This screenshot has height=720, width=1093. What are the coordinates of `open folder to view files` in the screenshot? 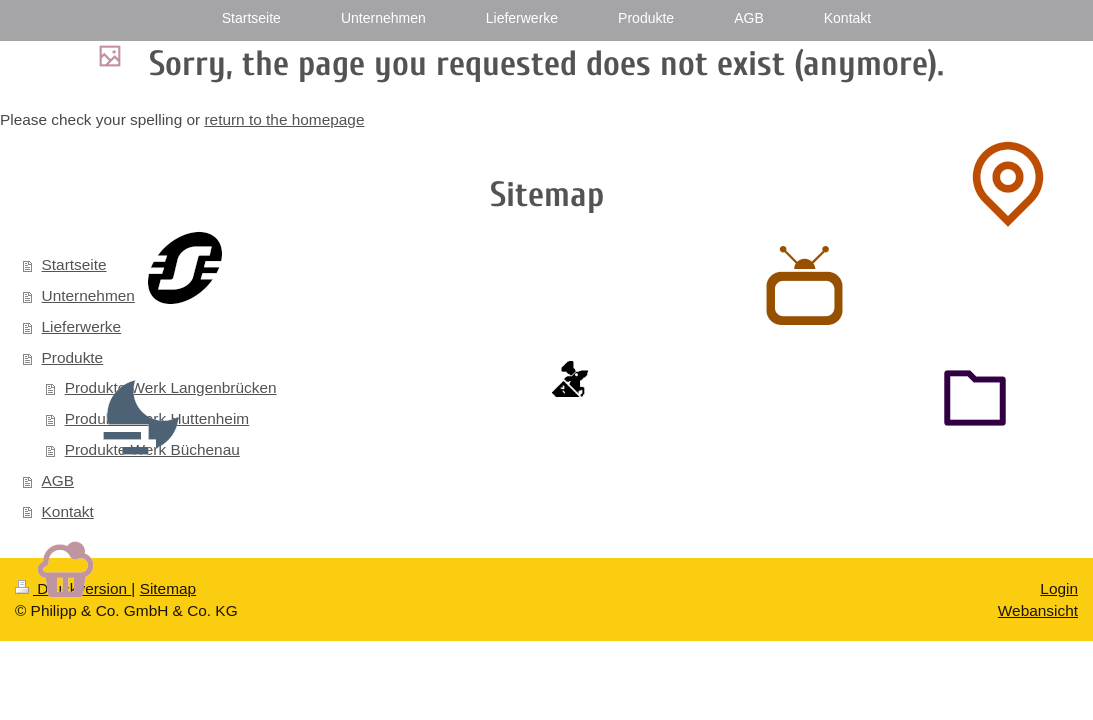 It's located at (975, 398).